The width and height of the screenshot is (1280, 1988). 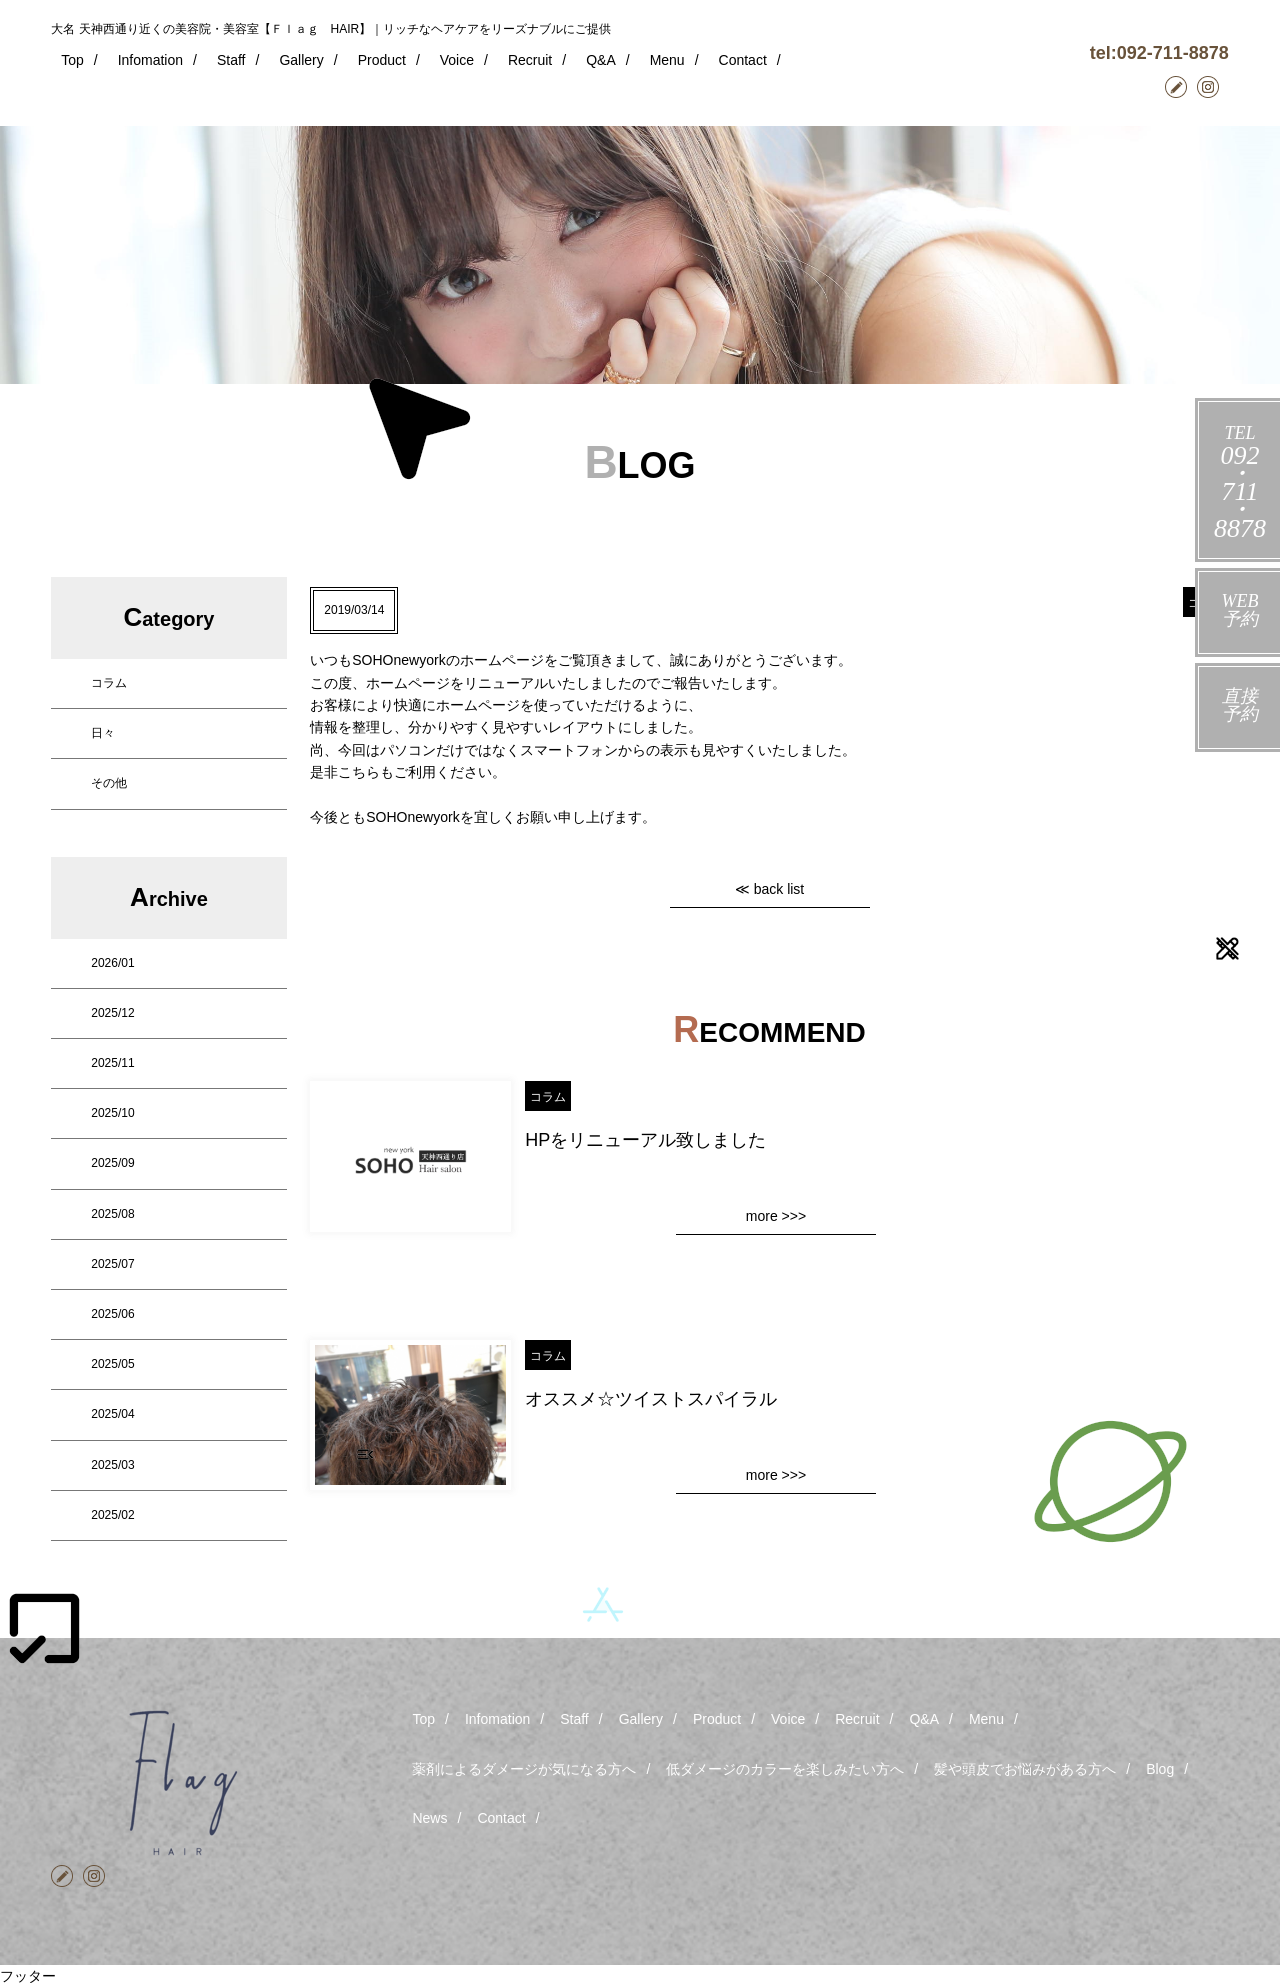 I want to click on open the app store, so click(x=603, y=1606).